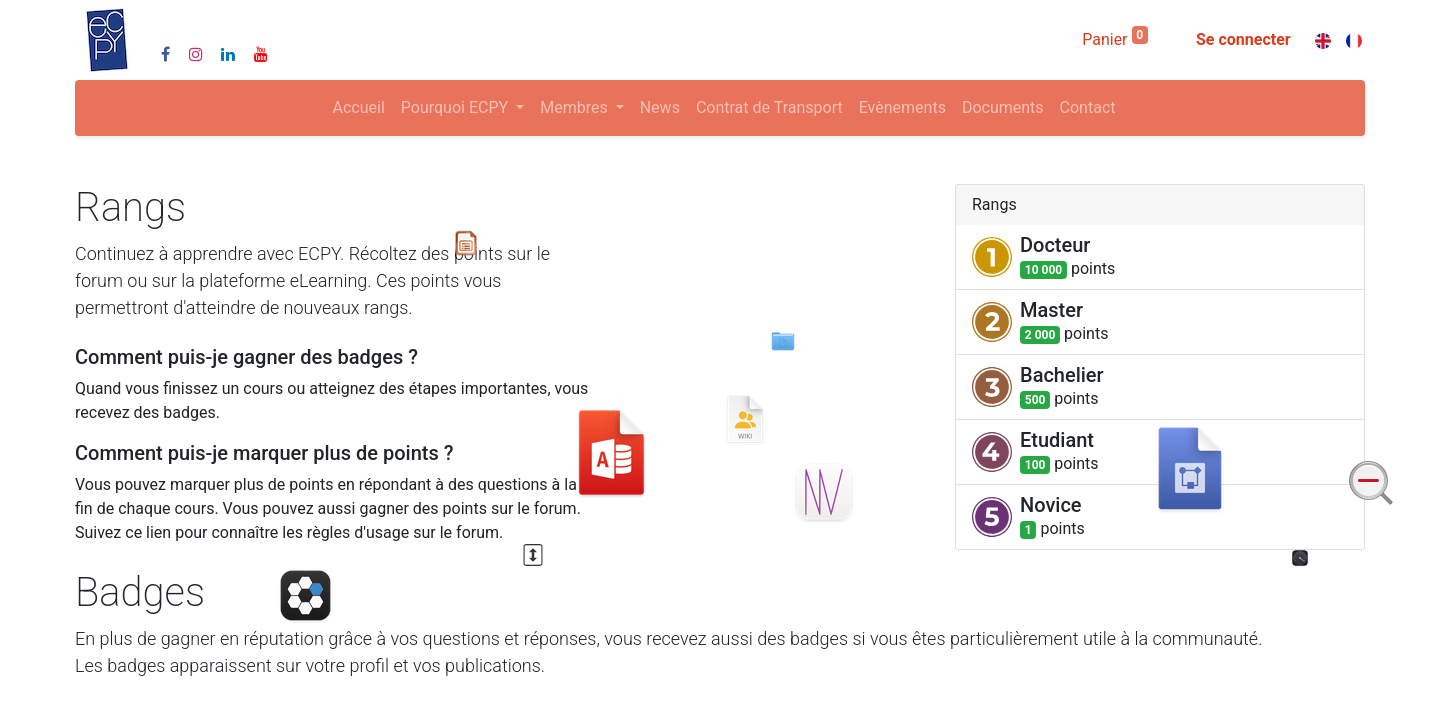 Image resolution: width=1440 pixels, height=720 pixels. I want to click on open your documents folder, so click(783, 341).